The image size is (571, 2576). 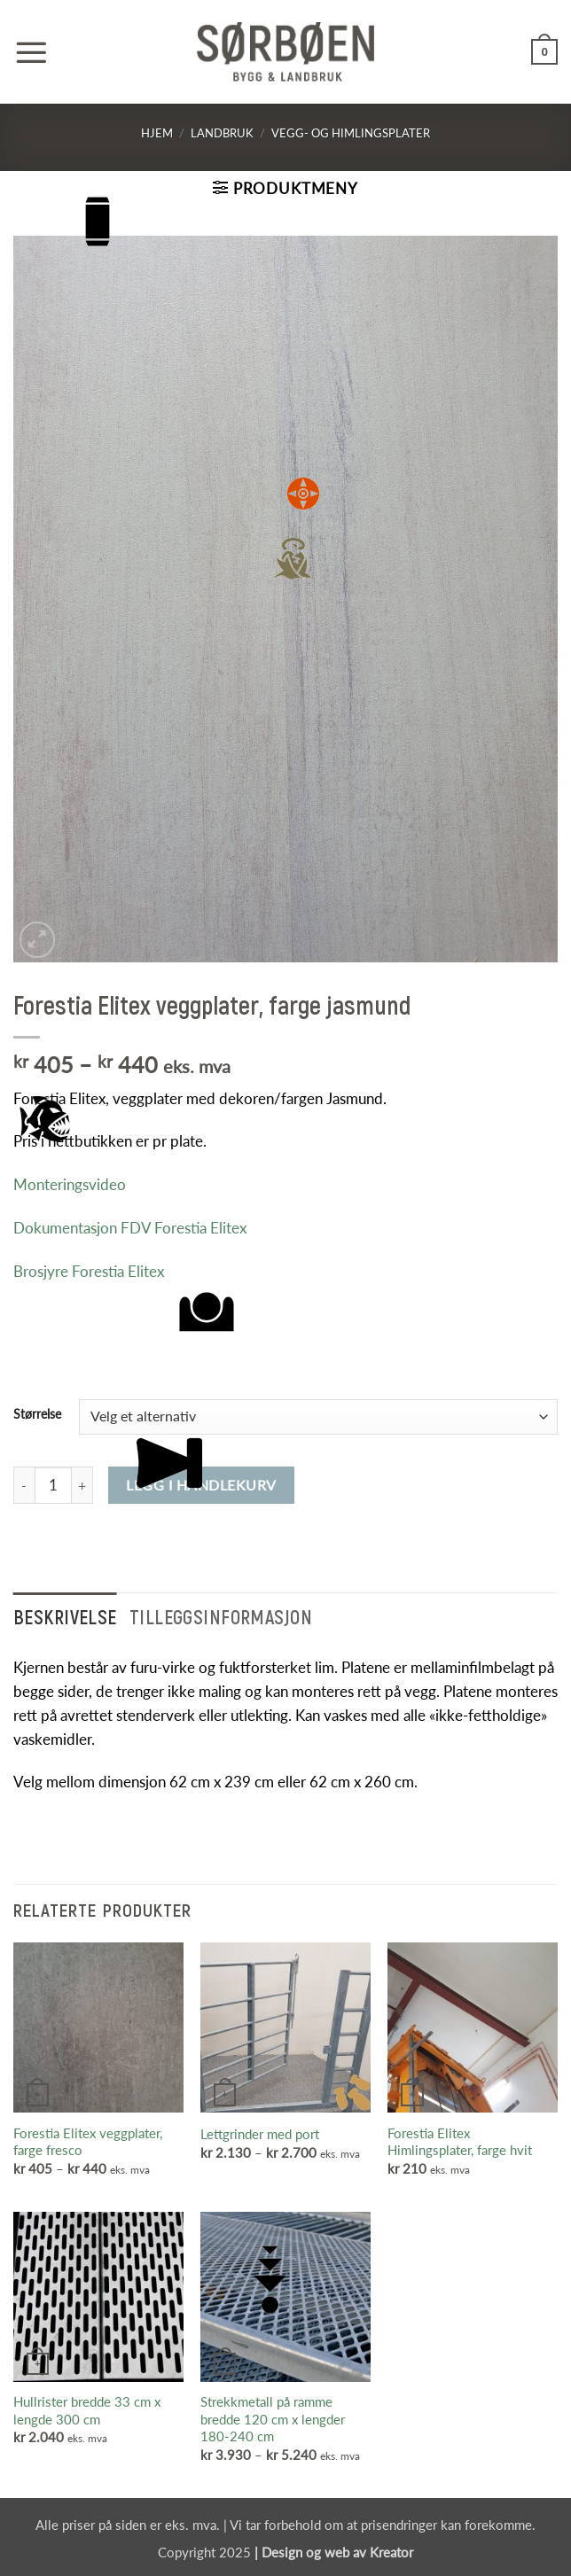 I want to click on select a beverage or drink item, so click(x=98, y=222).